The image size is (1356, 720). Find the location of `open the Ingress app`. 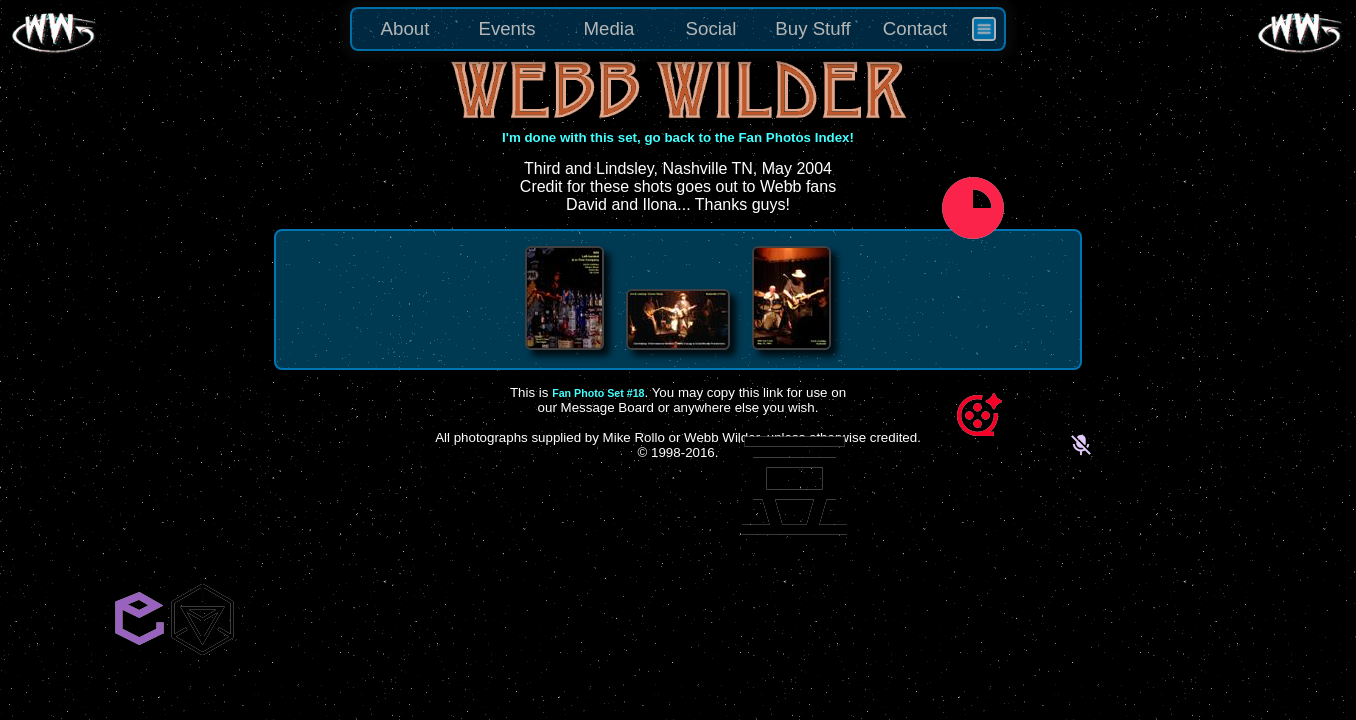

open the Ingress app is located at coordinates (202, 619).